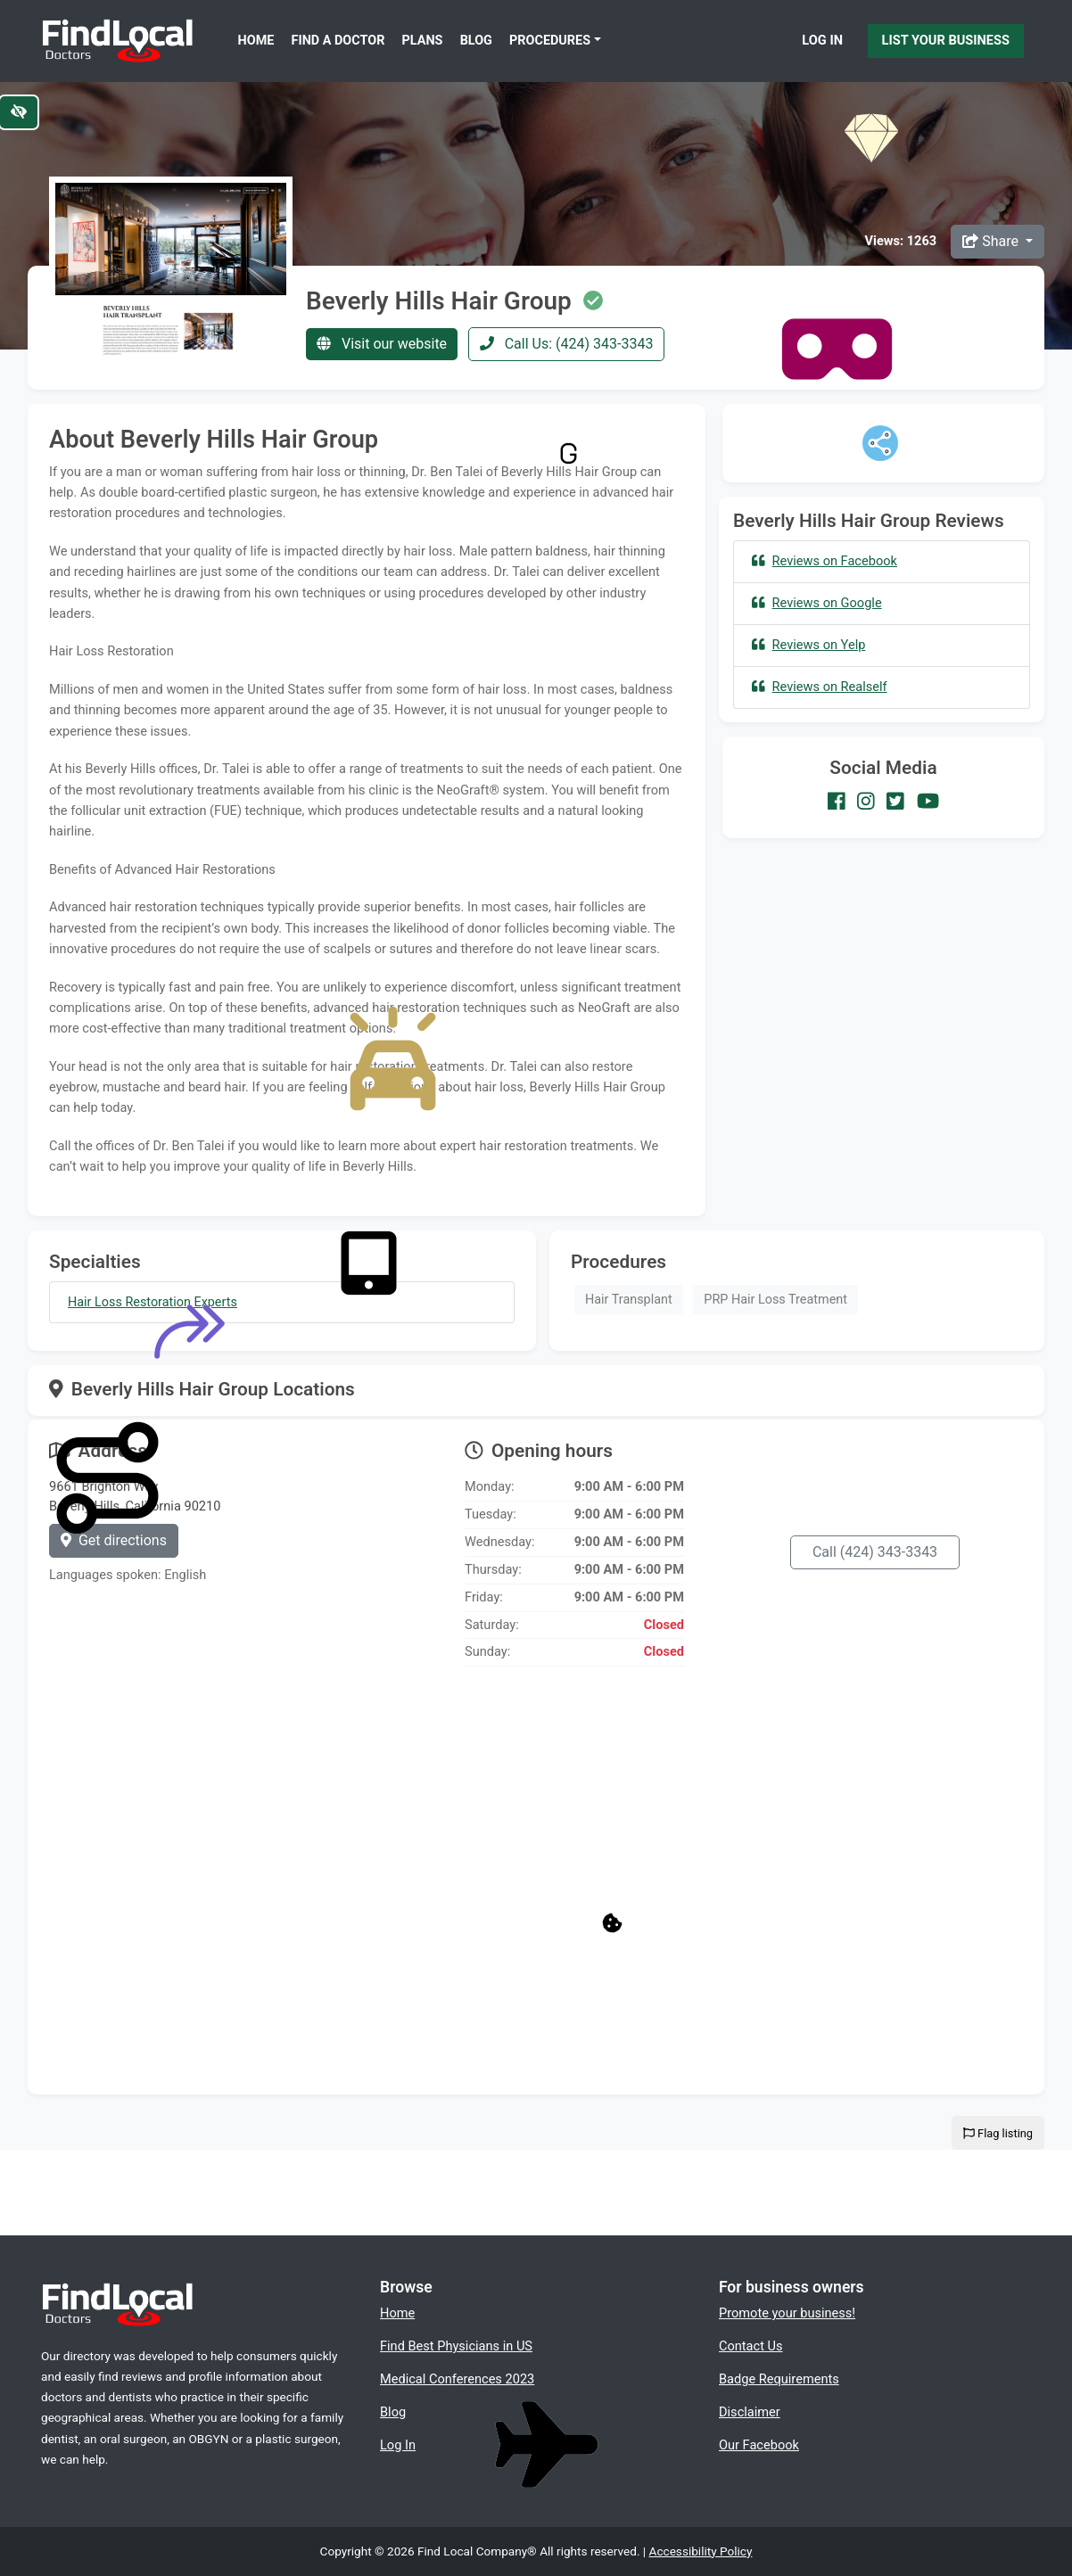 The height and width of the screenshot is (2576, 1072). I want to click on enable airplane mode, so click(546, 2444).